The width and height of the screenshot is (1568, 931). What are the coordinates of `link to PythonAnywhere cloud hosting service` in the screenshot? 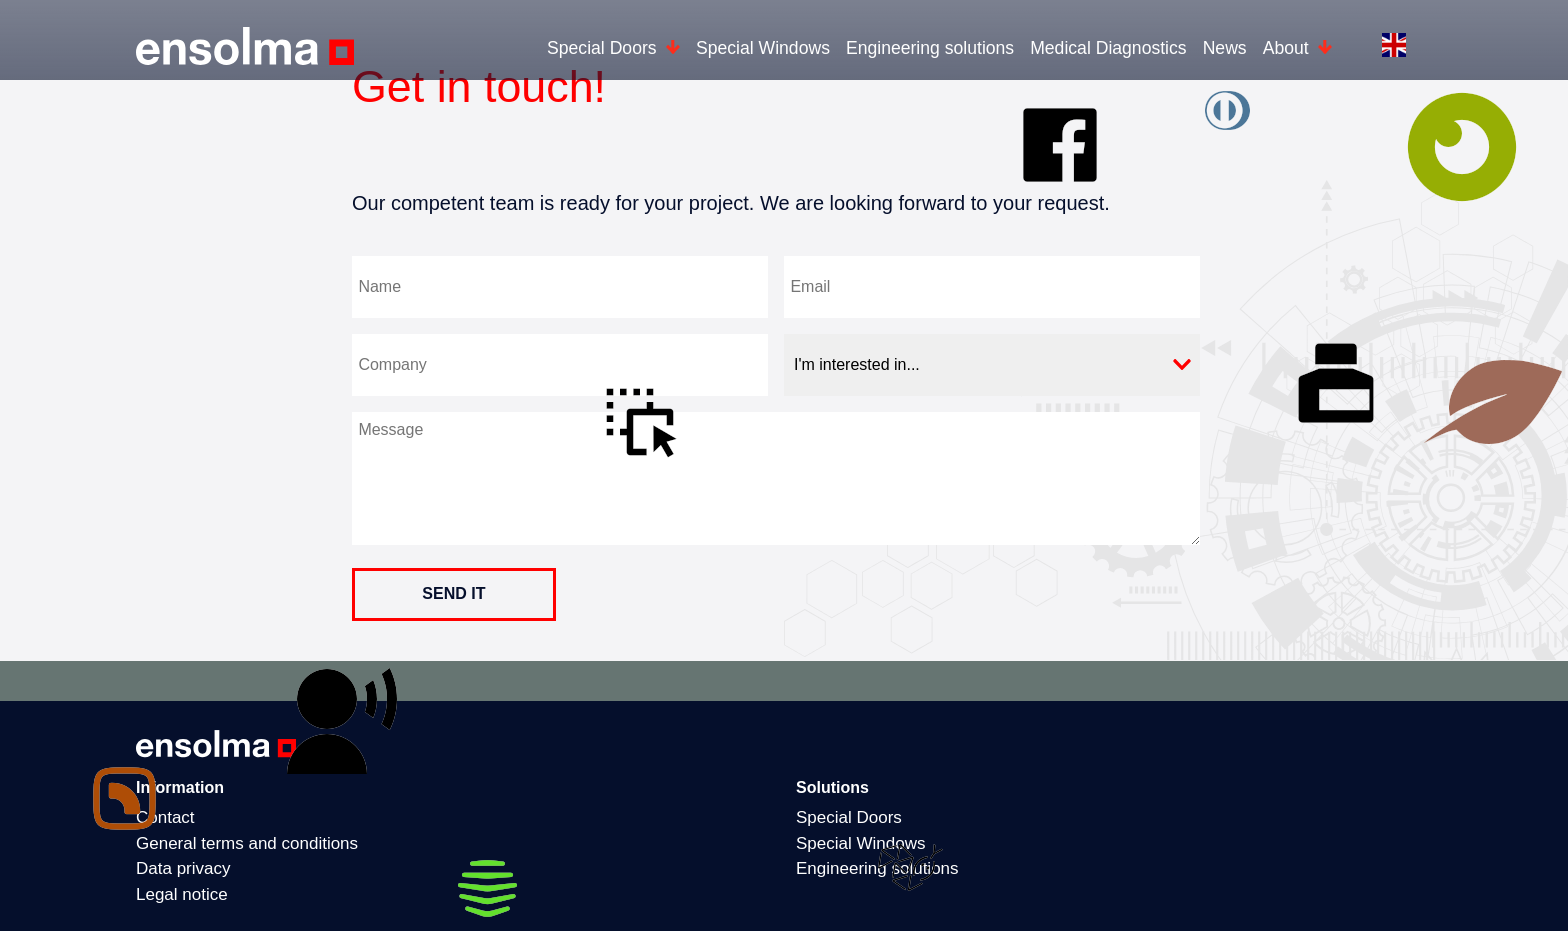 It's located at (910, 867).